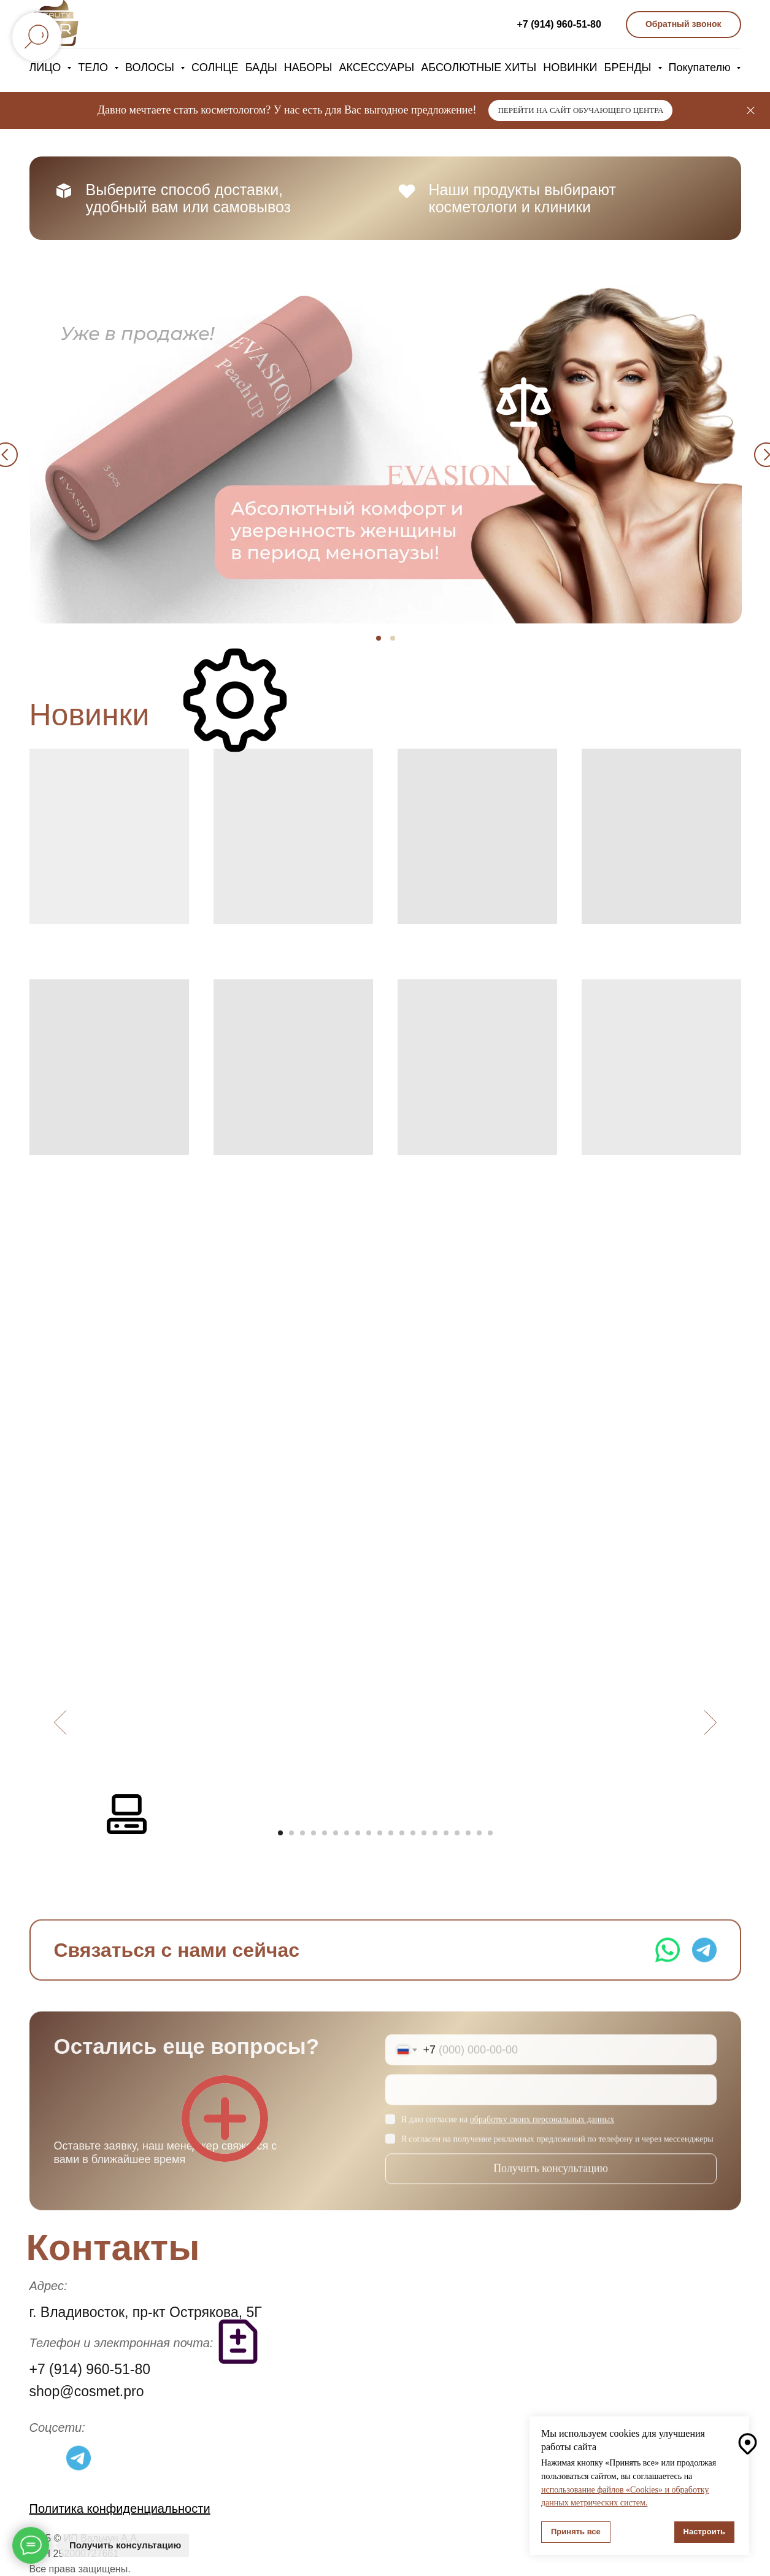  Describe the element at coordinates (523, 404) in the screenshot. I see `view license or legal information` at that location.